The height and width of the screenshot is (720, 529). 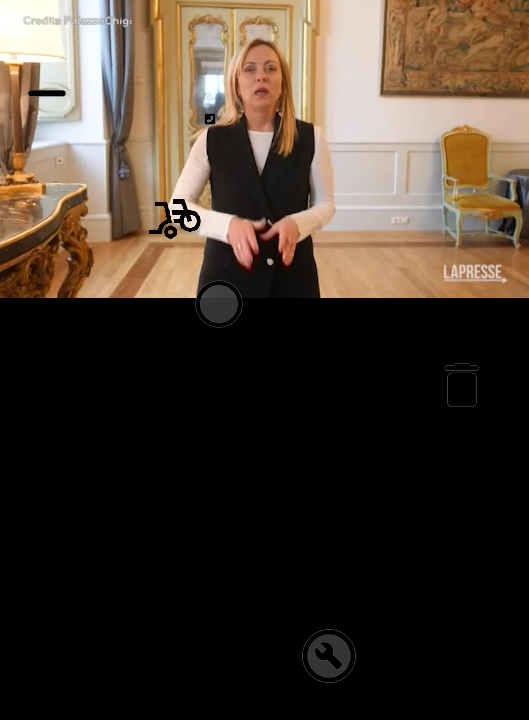 I want to click on minimize the current window, so click(x=47, y=68).